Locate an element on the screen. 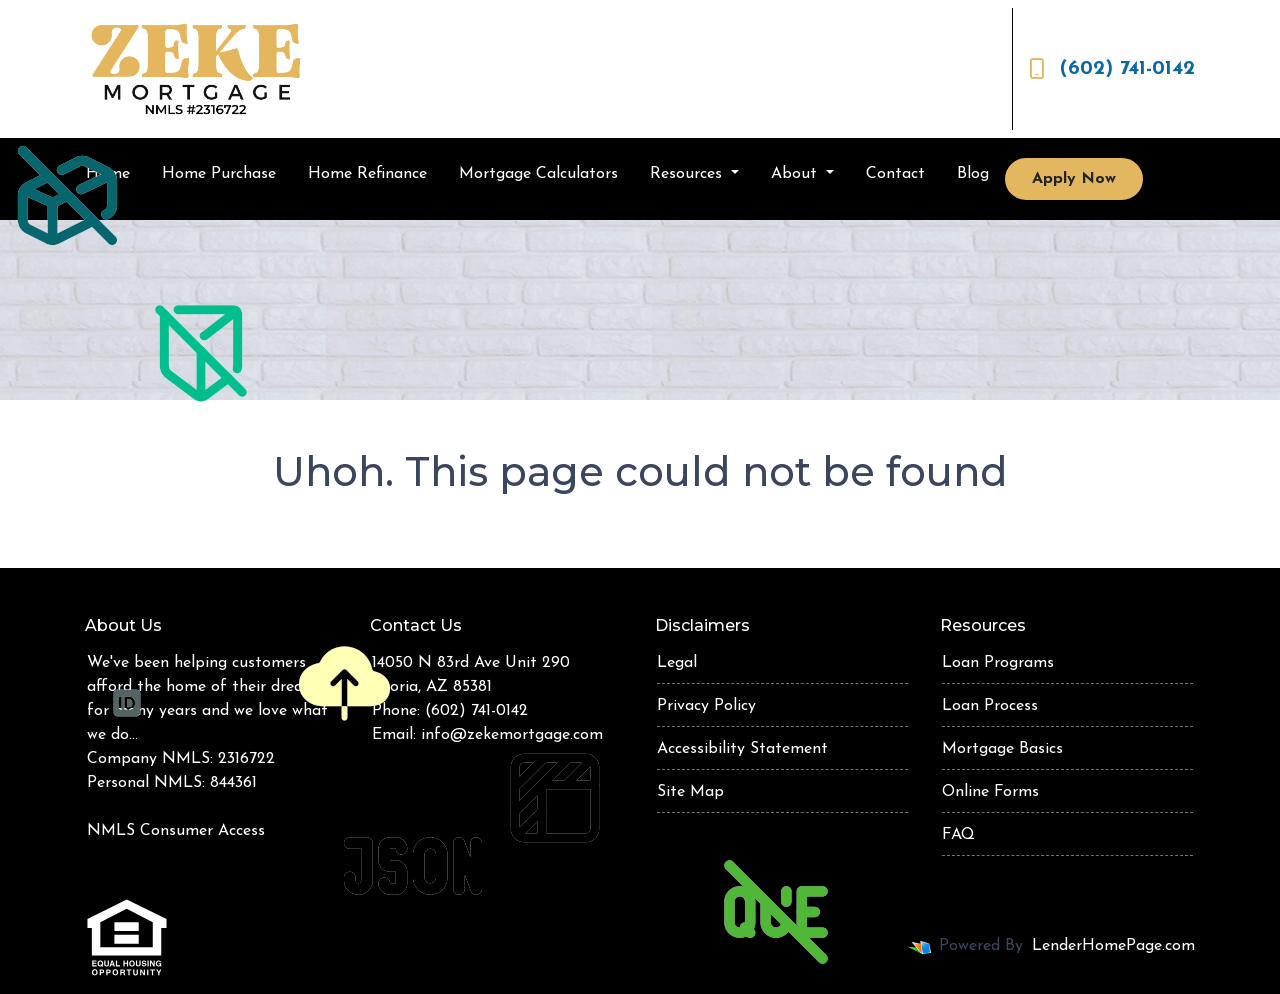 The image size is (1280, 994). view or edit JSON data is located at coordinates (413, 866).